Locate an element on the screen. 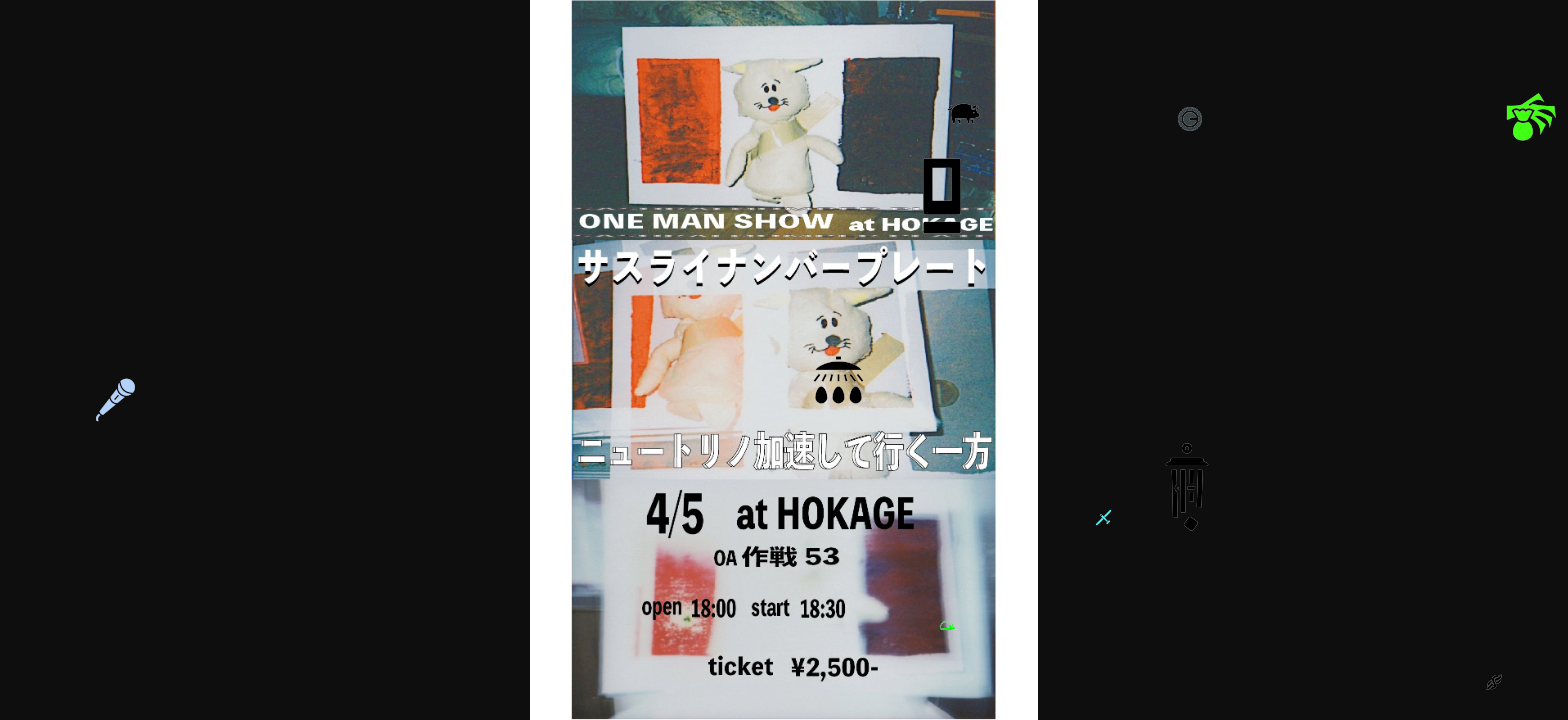  steal or grab an item quickly is located at coordinates (1531, 115).